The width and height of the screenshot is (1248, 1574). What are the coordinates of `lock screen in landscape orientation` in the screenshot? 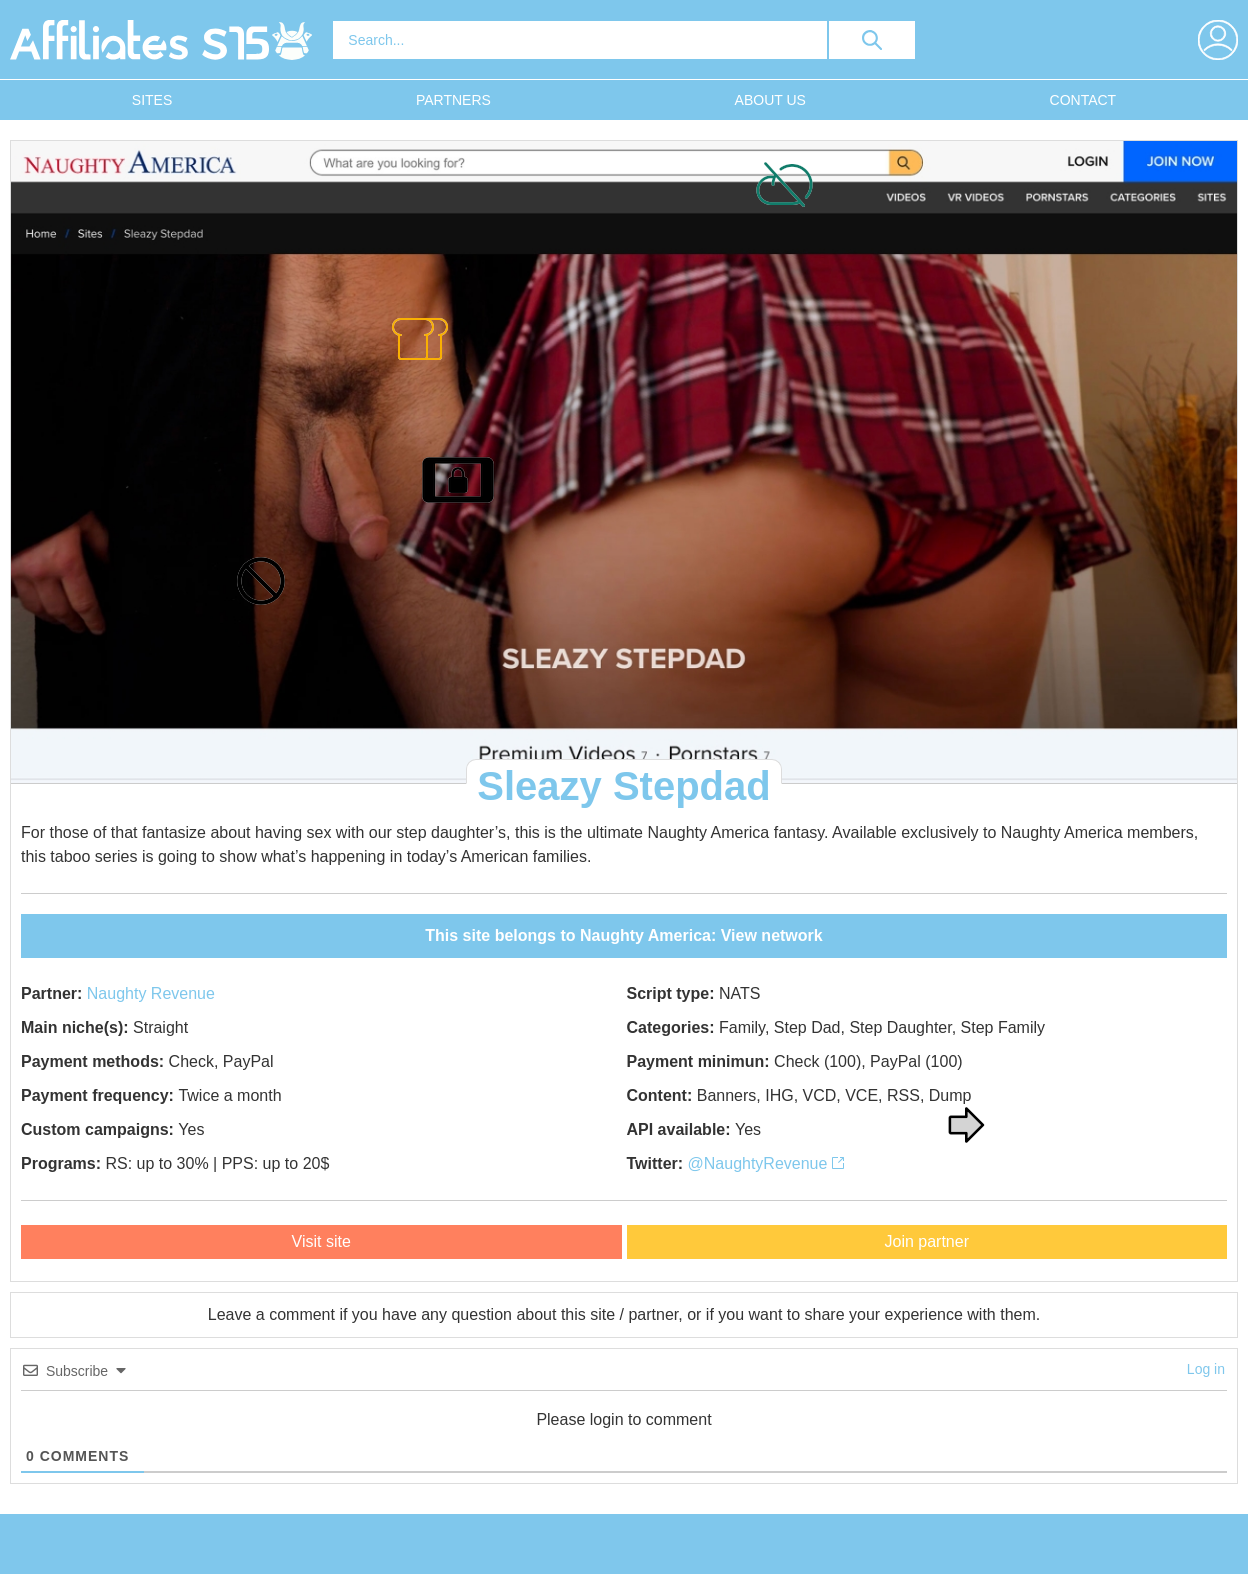 It's located at (458, 480).